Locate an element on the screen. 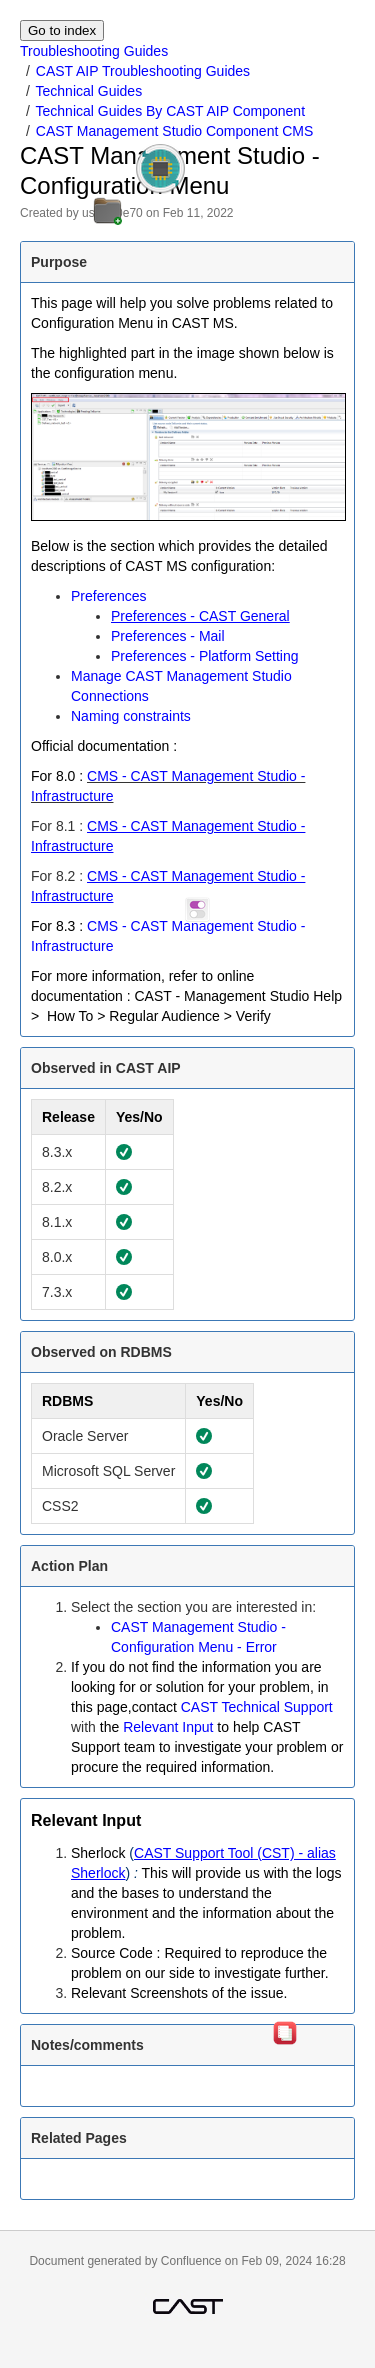 The image size is (375, 2368). access firmware or system component settings is located at coordinates (160, 168).